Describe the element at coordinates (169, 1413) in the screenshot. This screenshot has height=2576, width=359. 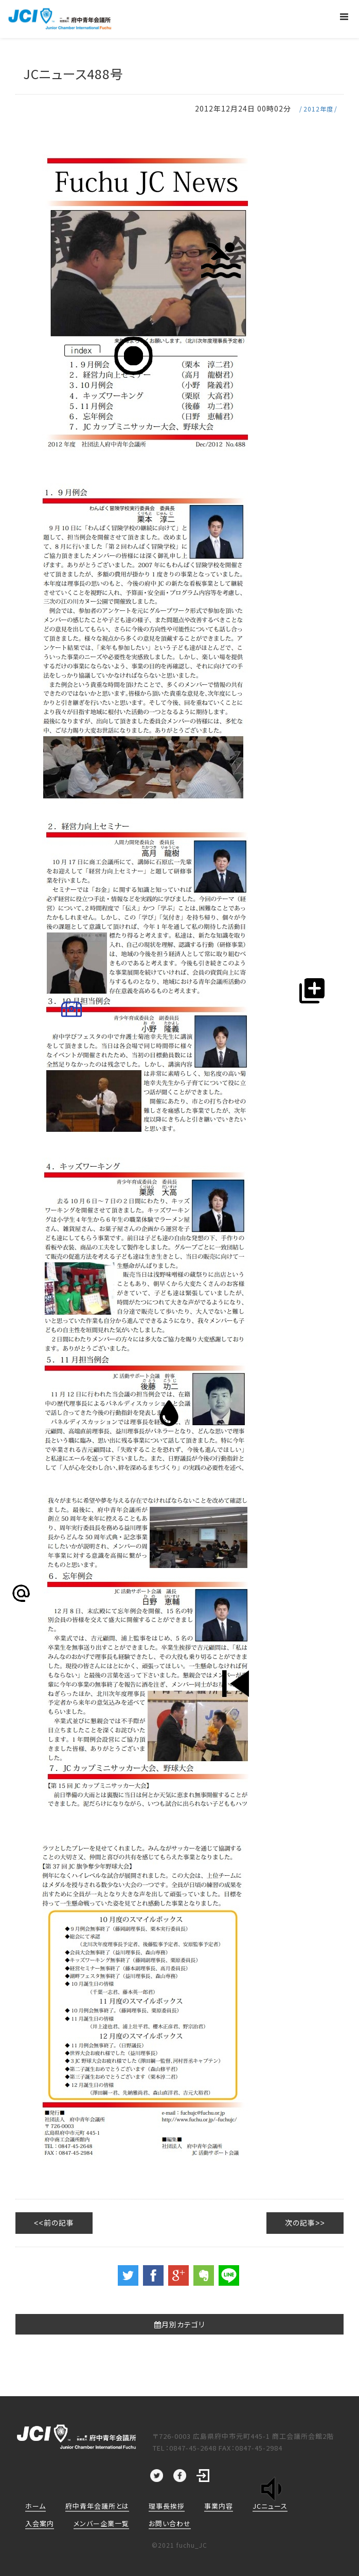
I see `adjust color or tint settings` at that location.